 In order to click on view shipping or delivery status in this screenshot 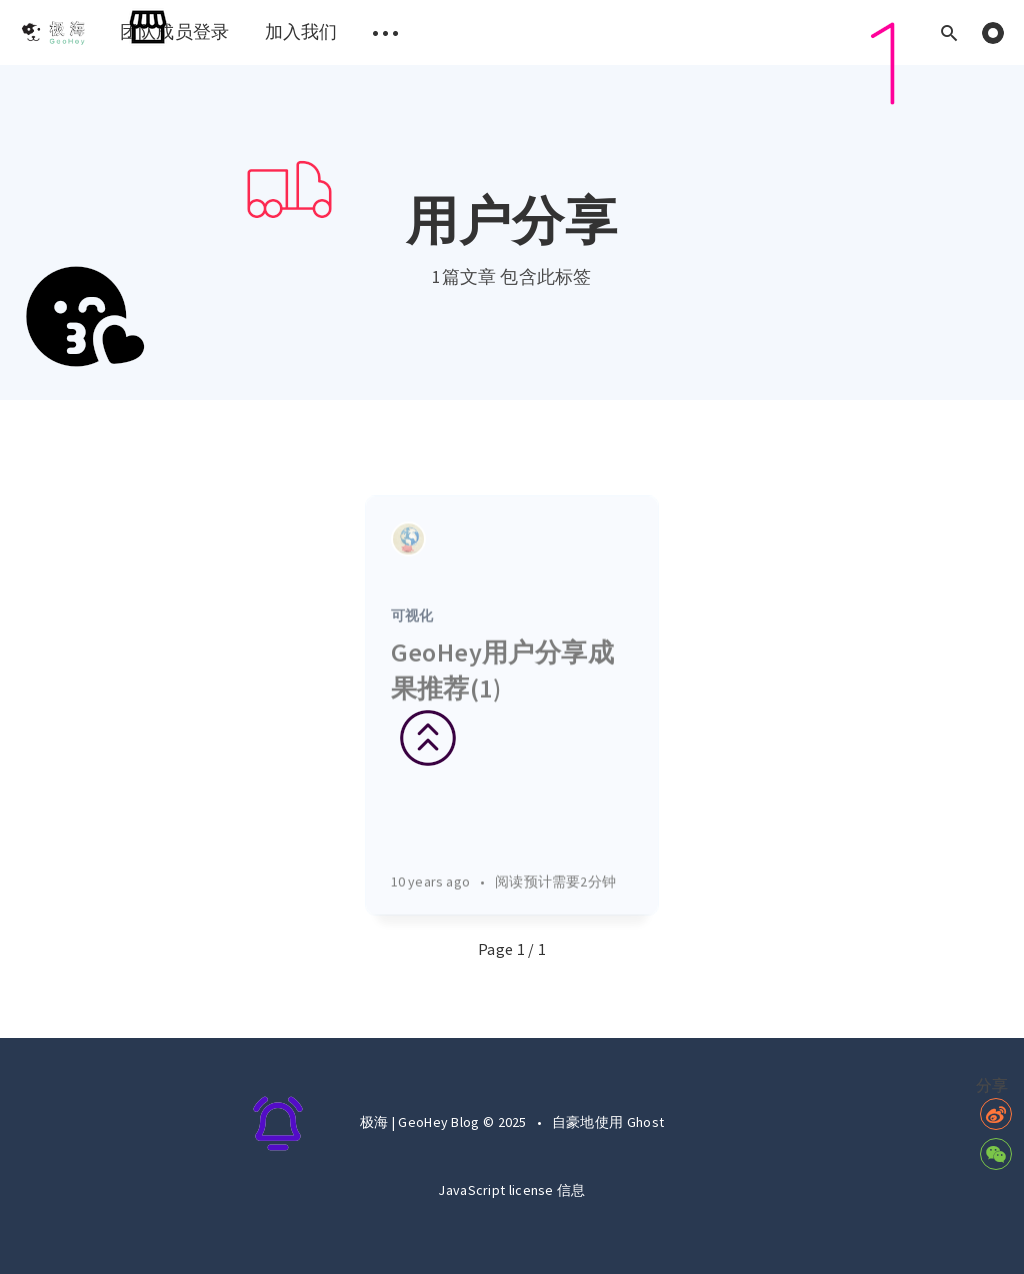, I will do `click(289, 189)`.